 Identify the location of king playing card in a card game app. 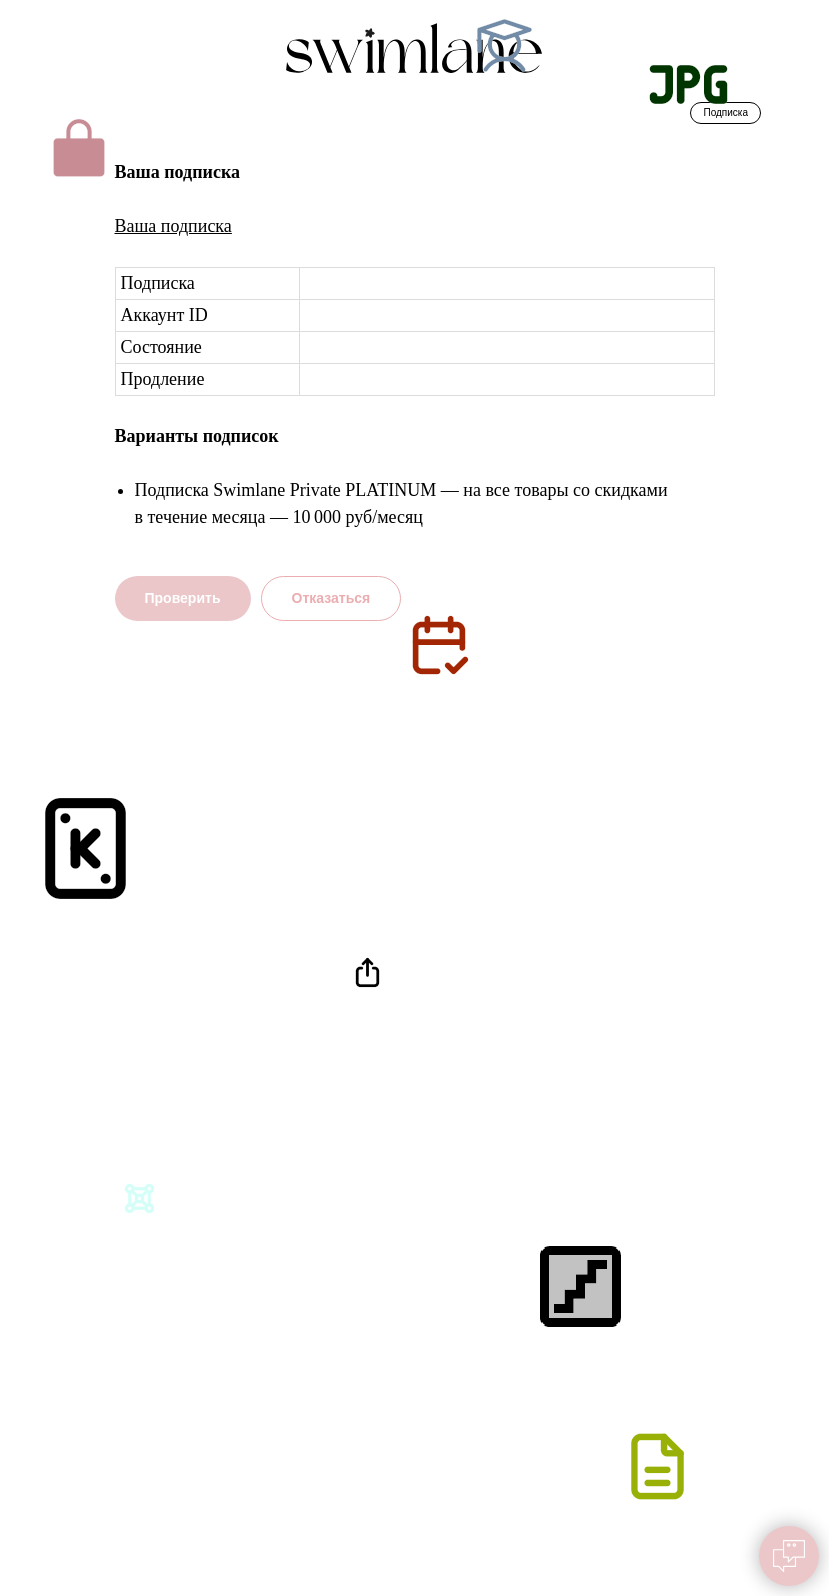
(85, 848).